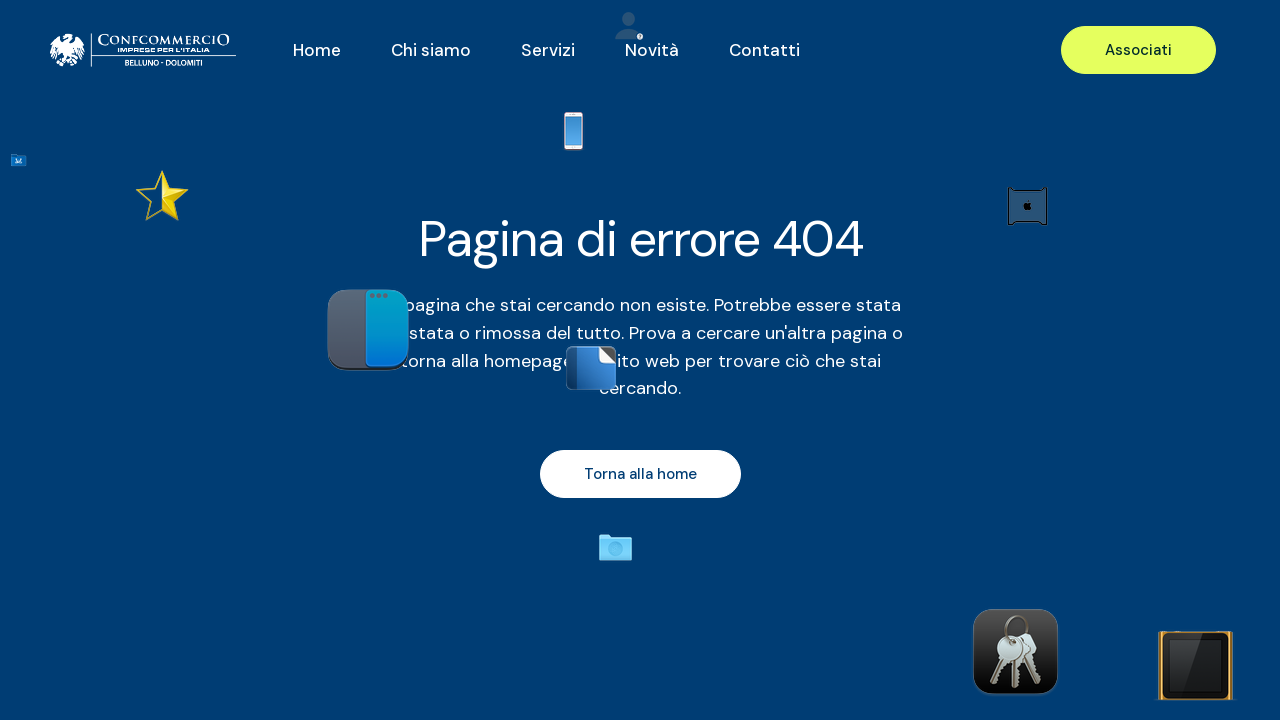 The image size is (1280, 720). What do you see at coordinates (628, 25) in the screenshot?
I see `unknown or unidentified user account` at bounding box center [628, 25].